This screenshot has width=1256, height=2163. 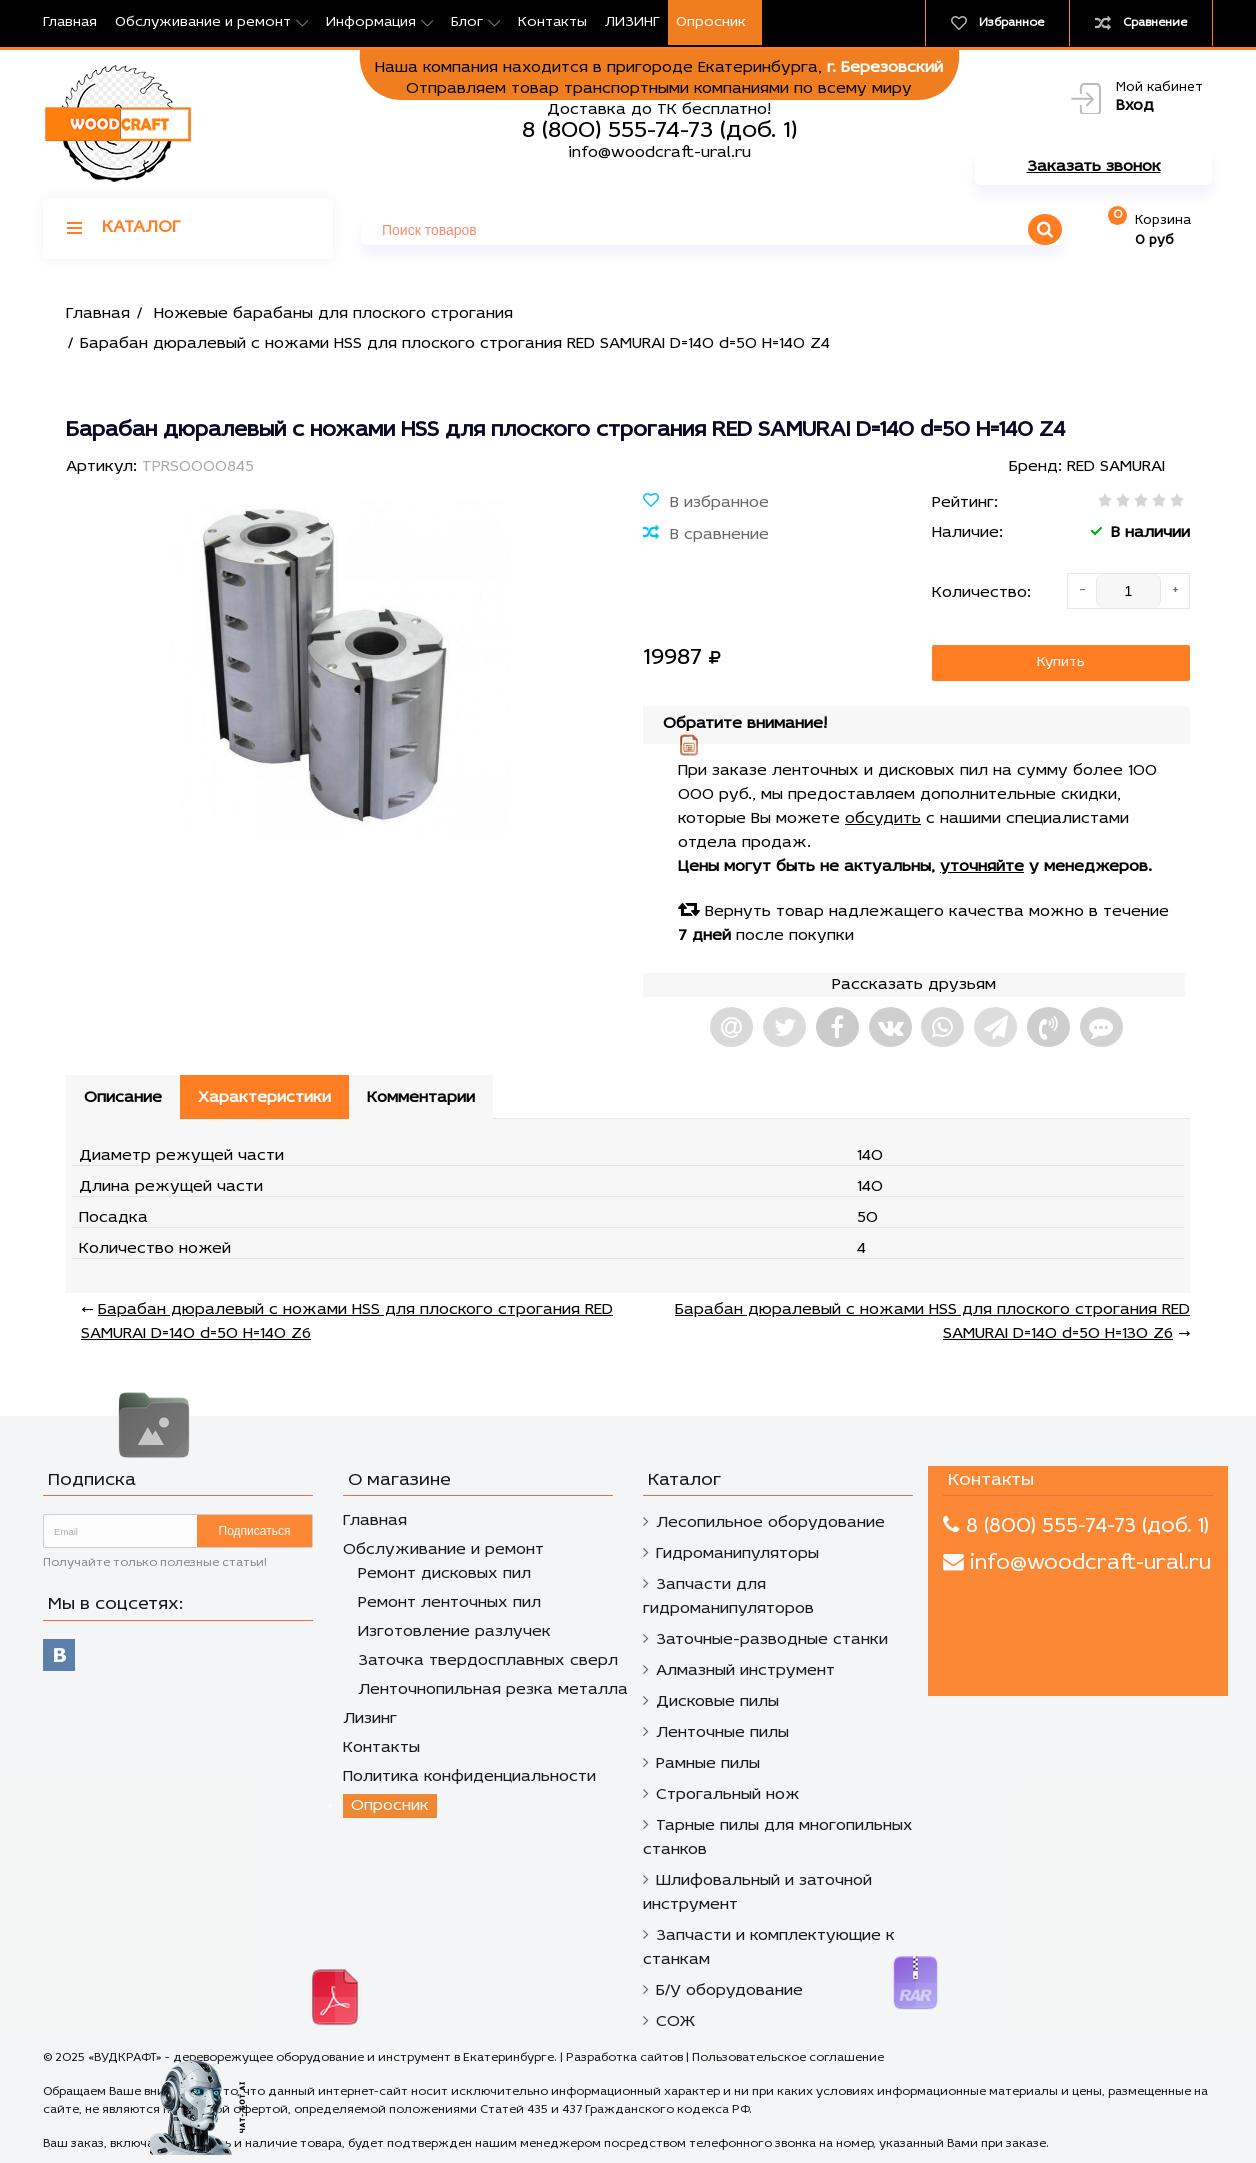 What do you see at coordinates (335, 1997) in the screenshot?
I see `a compressed pdf document file` at bounding box center [335, 1997].